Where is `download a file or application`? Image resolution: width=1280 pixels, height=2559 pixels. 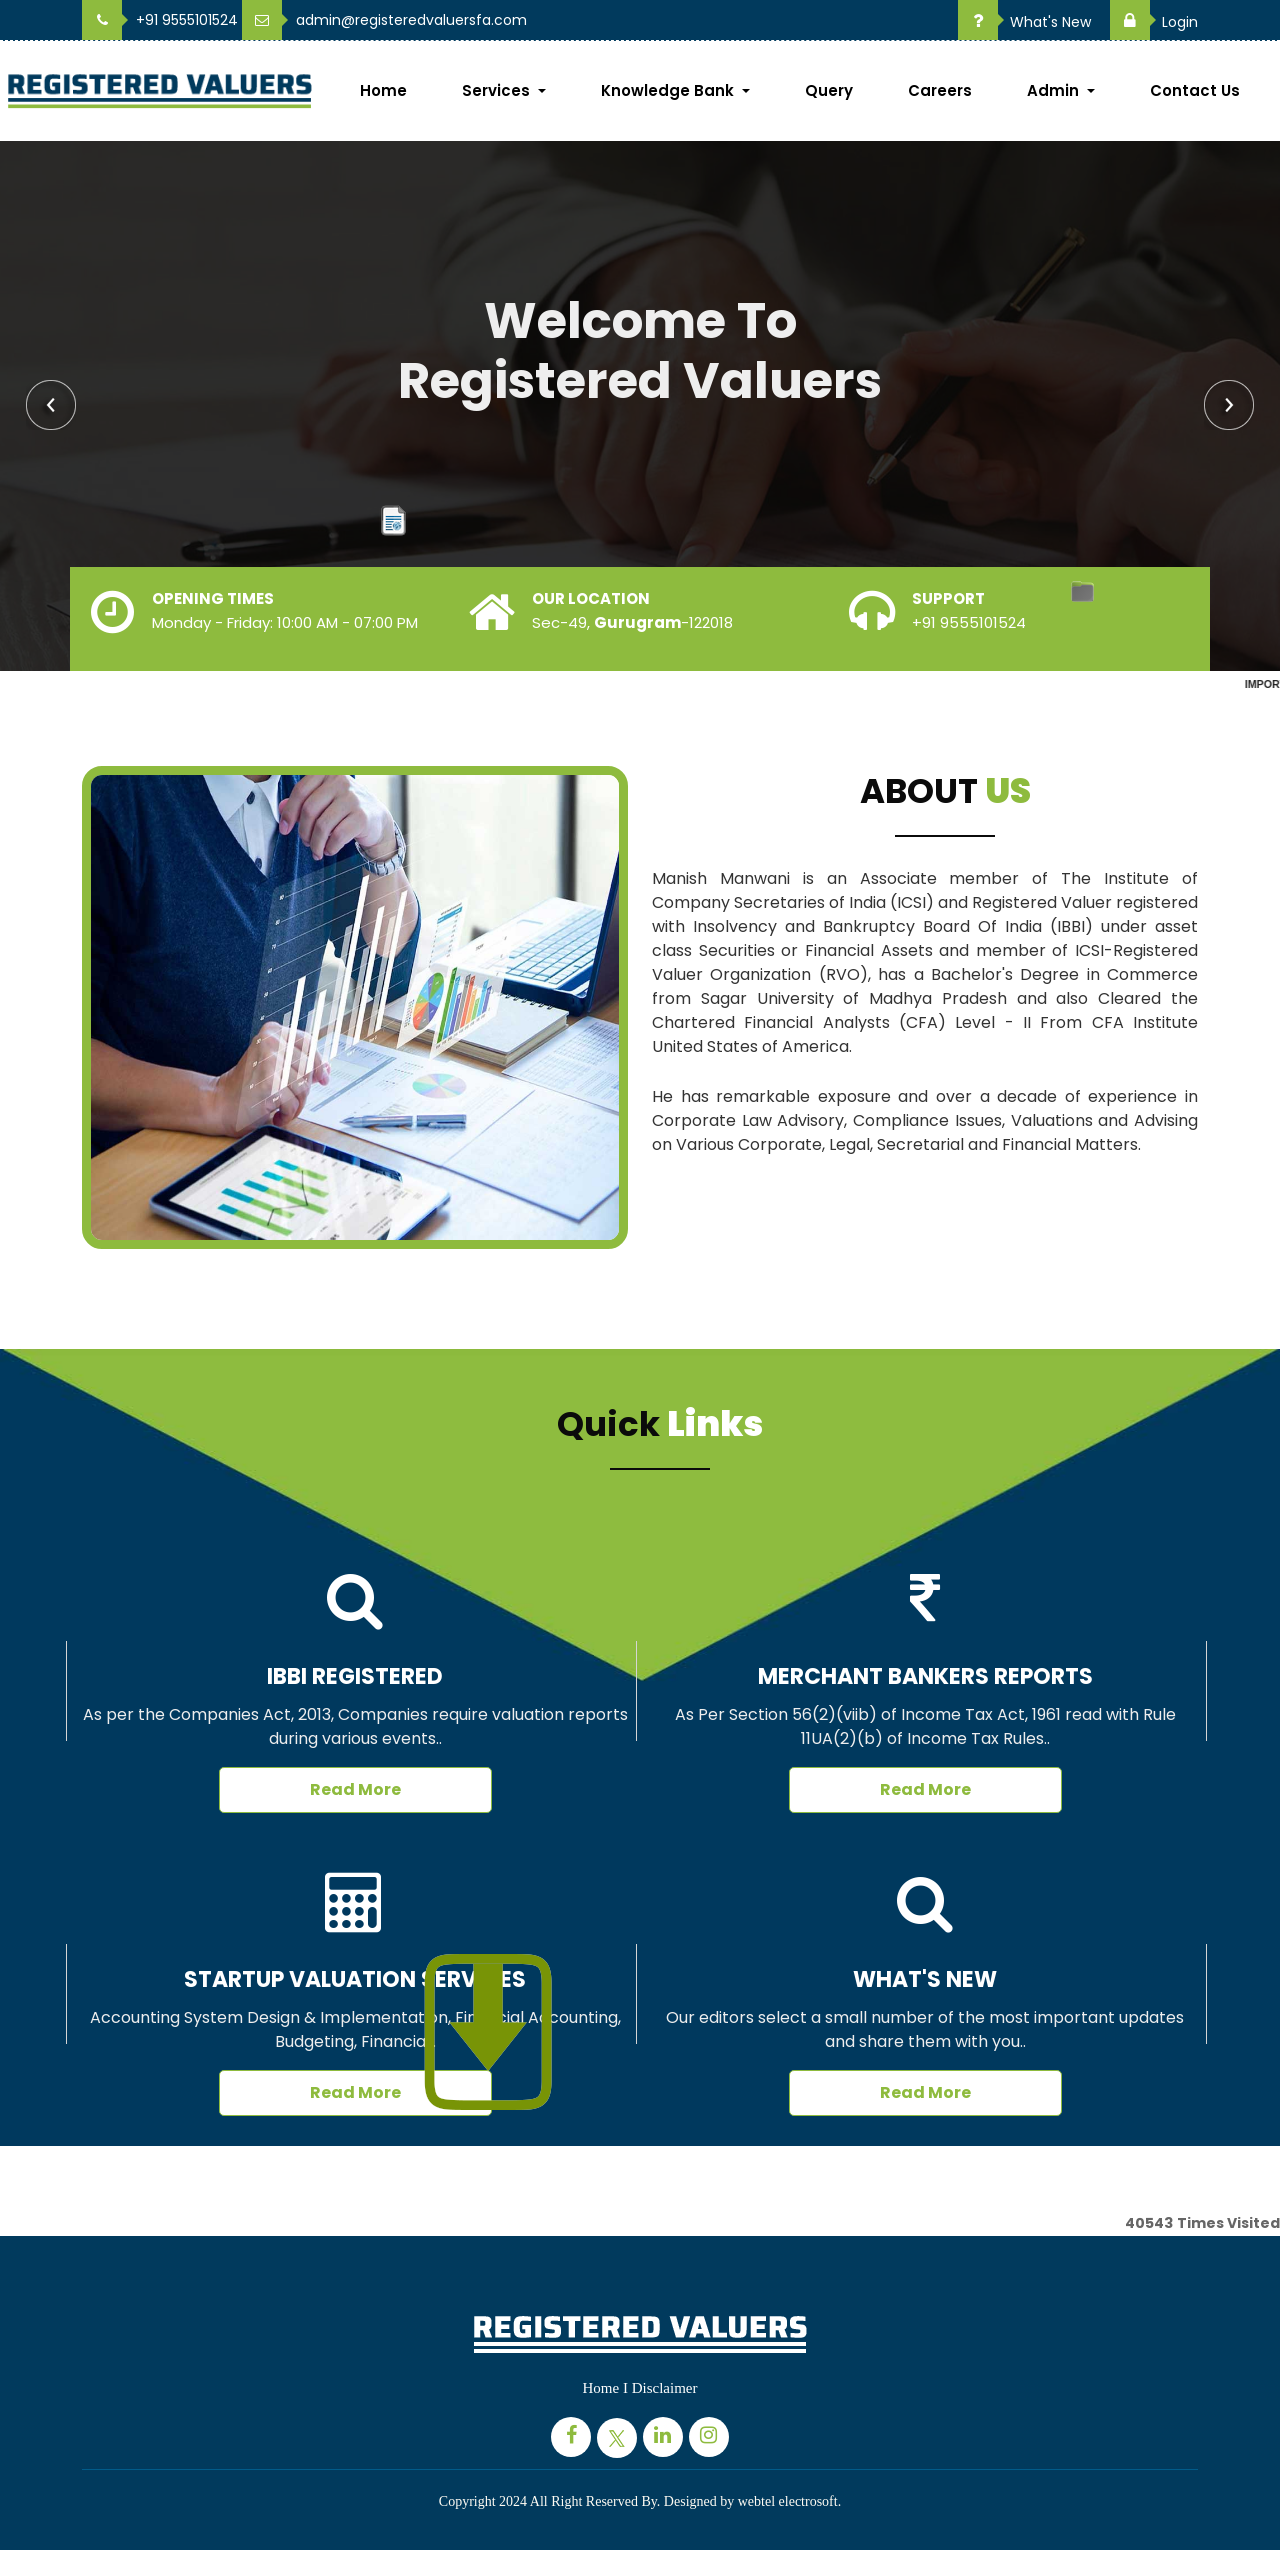
download a file or application is located at coordinates (493, 2032).